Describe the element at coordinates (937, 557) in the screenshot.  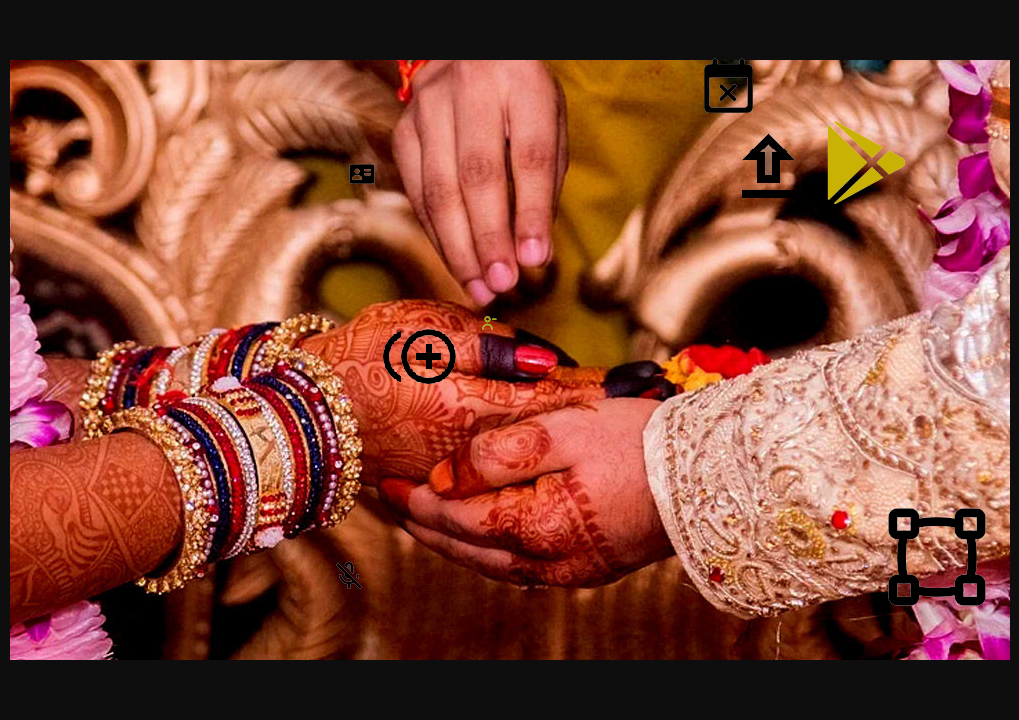
I see `adjust vector shape boundaries` at that location.